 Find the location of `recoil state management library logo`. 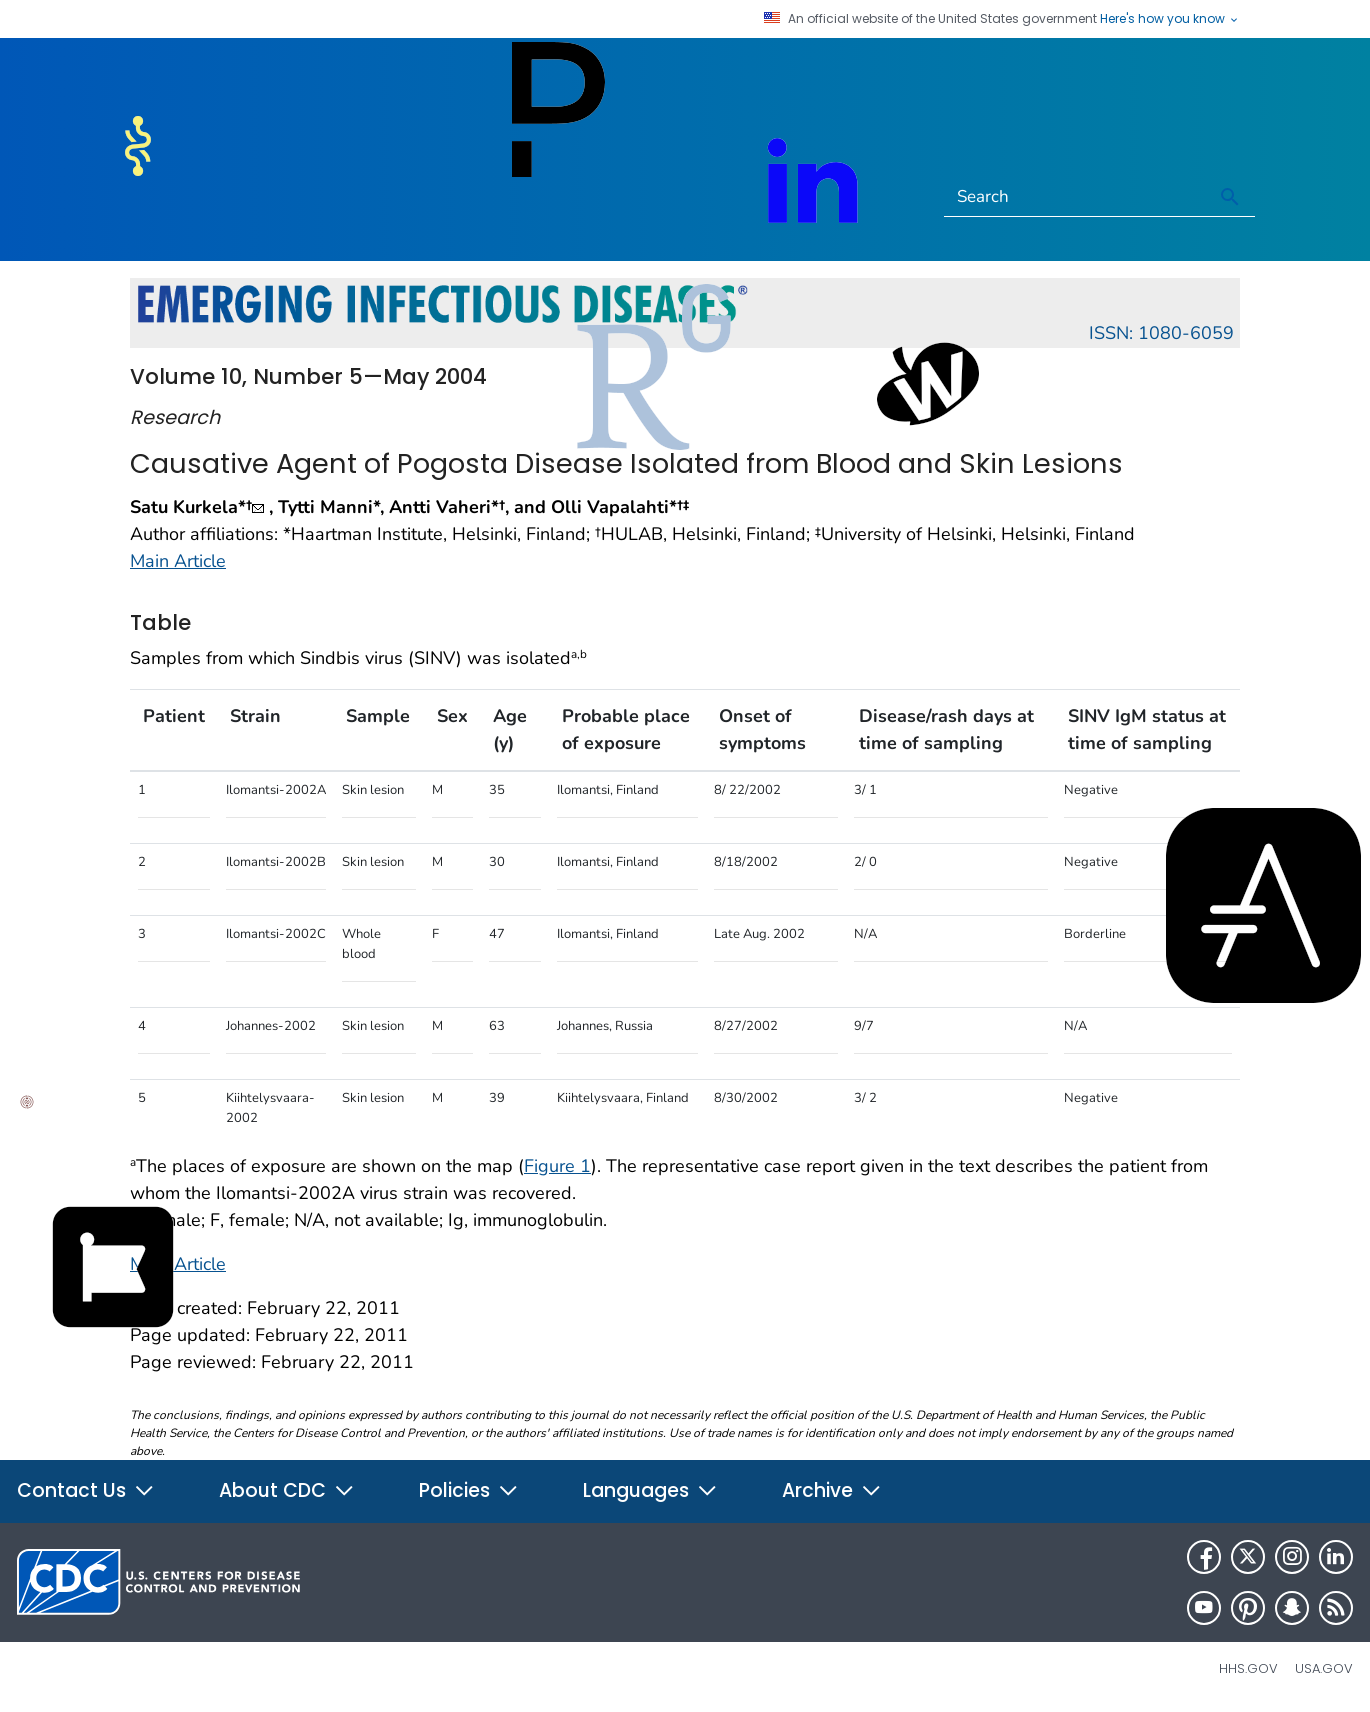

recoil state management library logo is located at coordinates (138, 146).